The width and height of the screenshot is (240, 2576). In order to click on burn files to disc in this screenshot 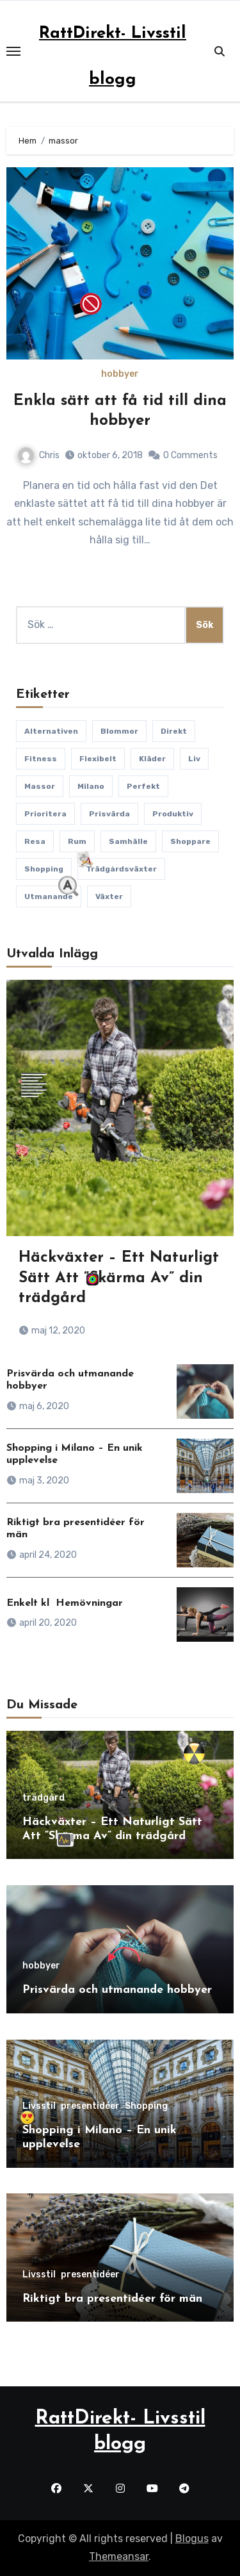, I will do `click(194, 1753)`.